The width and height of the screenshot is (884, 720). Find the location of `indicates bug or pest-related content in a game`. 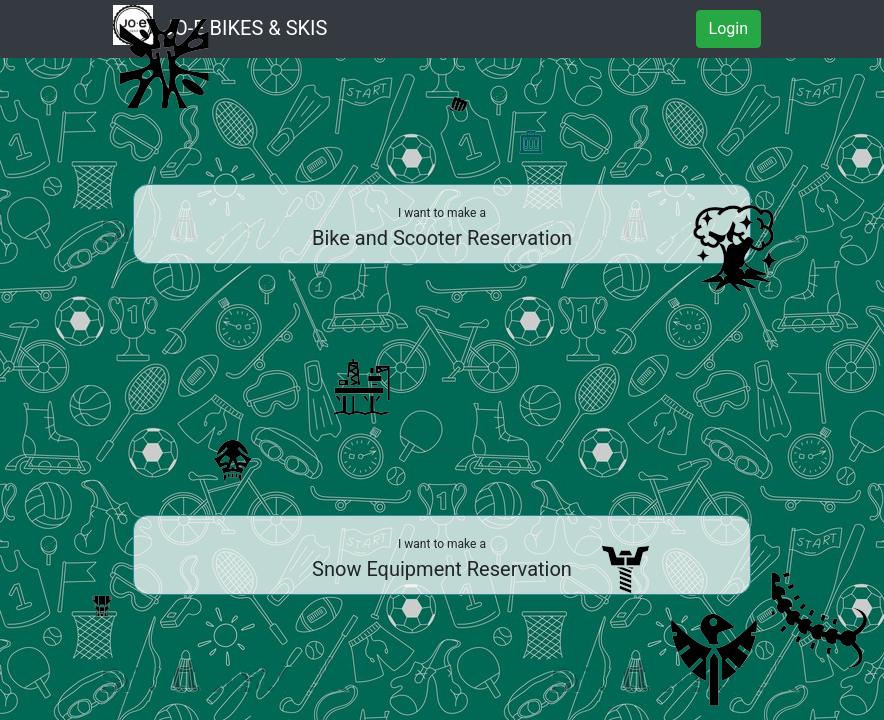

indicates bug or pest-related content in a game is located at coordinates (819, 620).